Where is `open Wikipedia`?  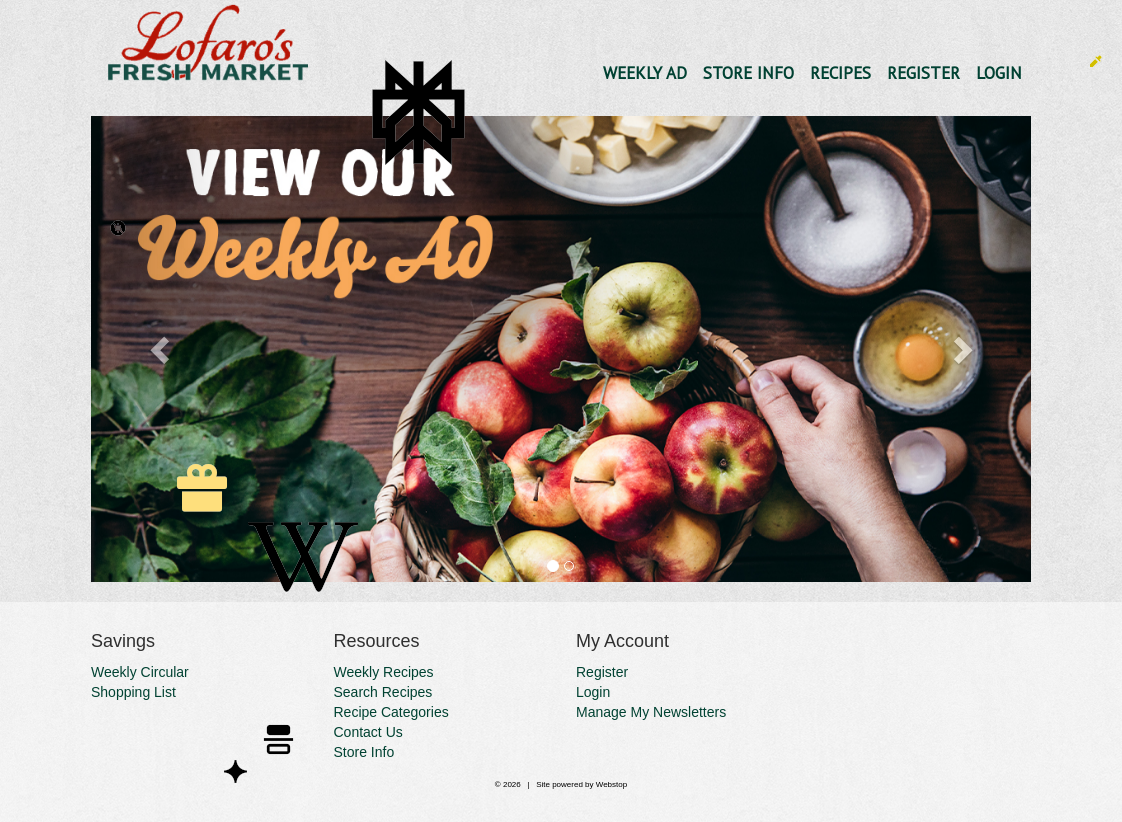 open Wikipedia is located at coordinates (303, 557).